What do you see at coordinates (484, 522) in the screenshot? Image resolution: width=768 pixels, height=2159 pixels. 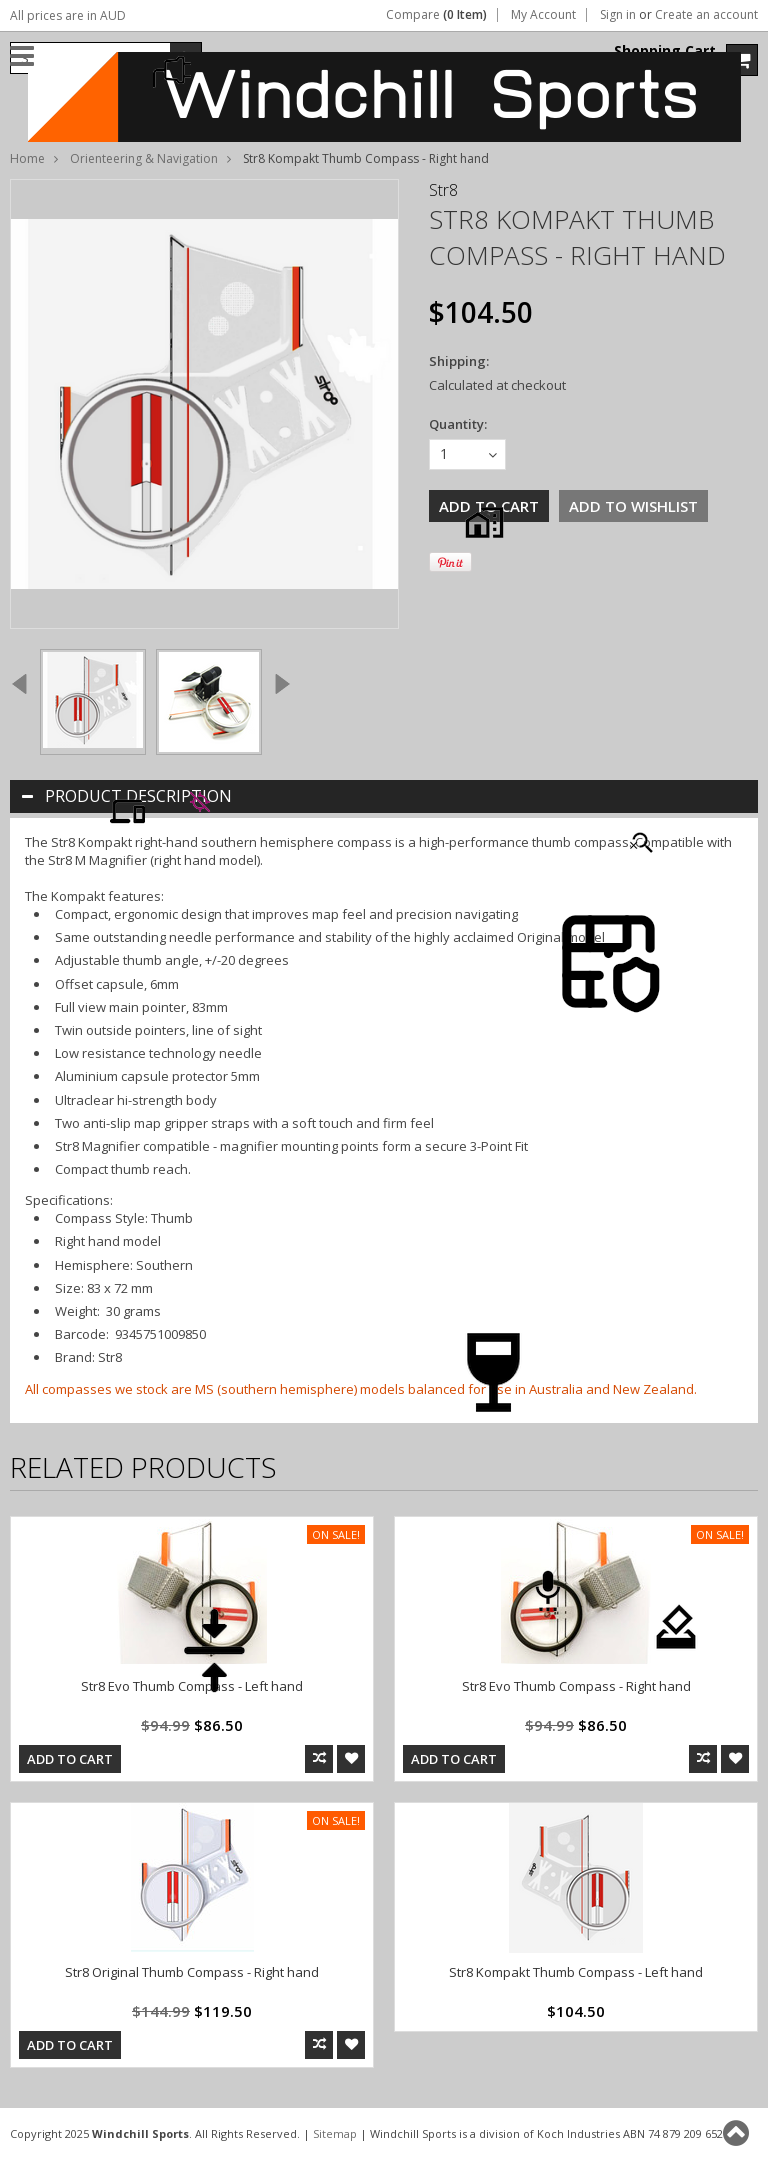 I see `switch between home and office work modes` at bounding box center [484, 522].